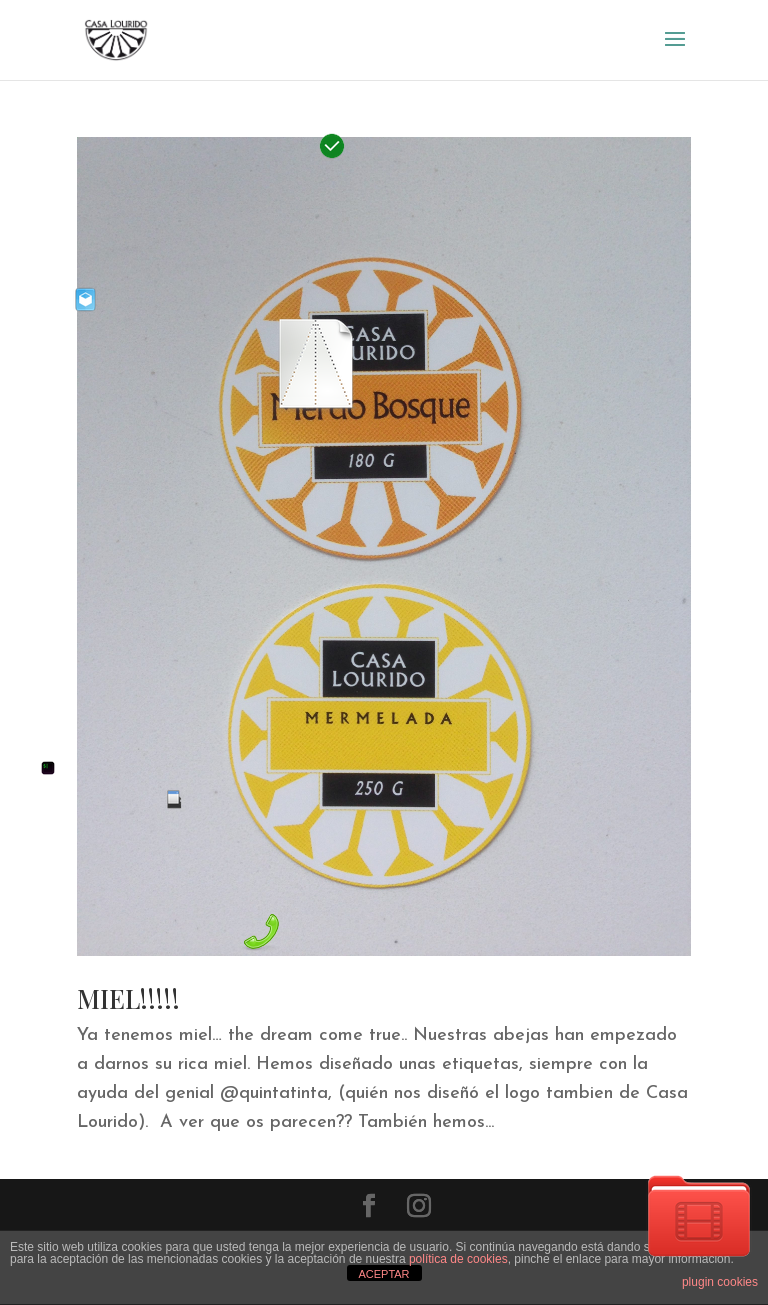 Image resolution: width=768 pixels, height=1305 pixels. I want to click on open iTerm2 terminal application, so click(48, 768).